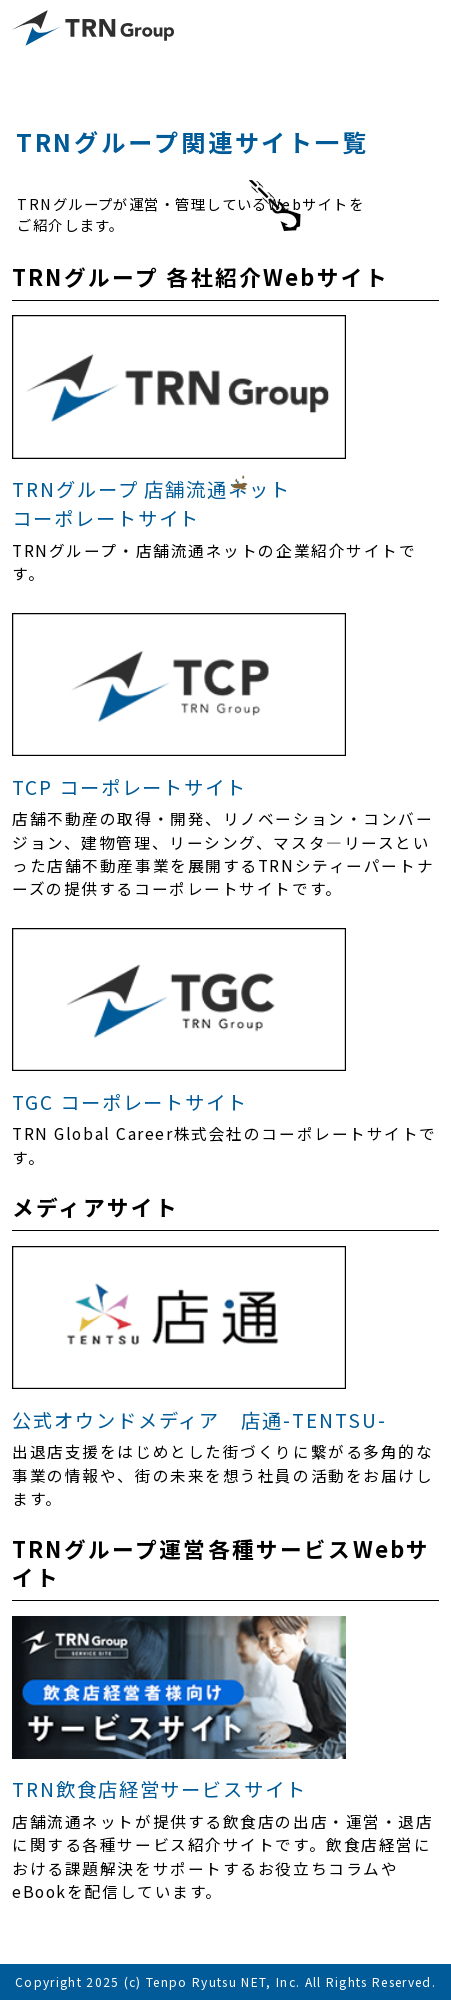 This screenshot has height=2000, width=451. Describe the element at coordinates (275, 206) in the screenshot. I see `equip meat hook weapon or tool` at that location.